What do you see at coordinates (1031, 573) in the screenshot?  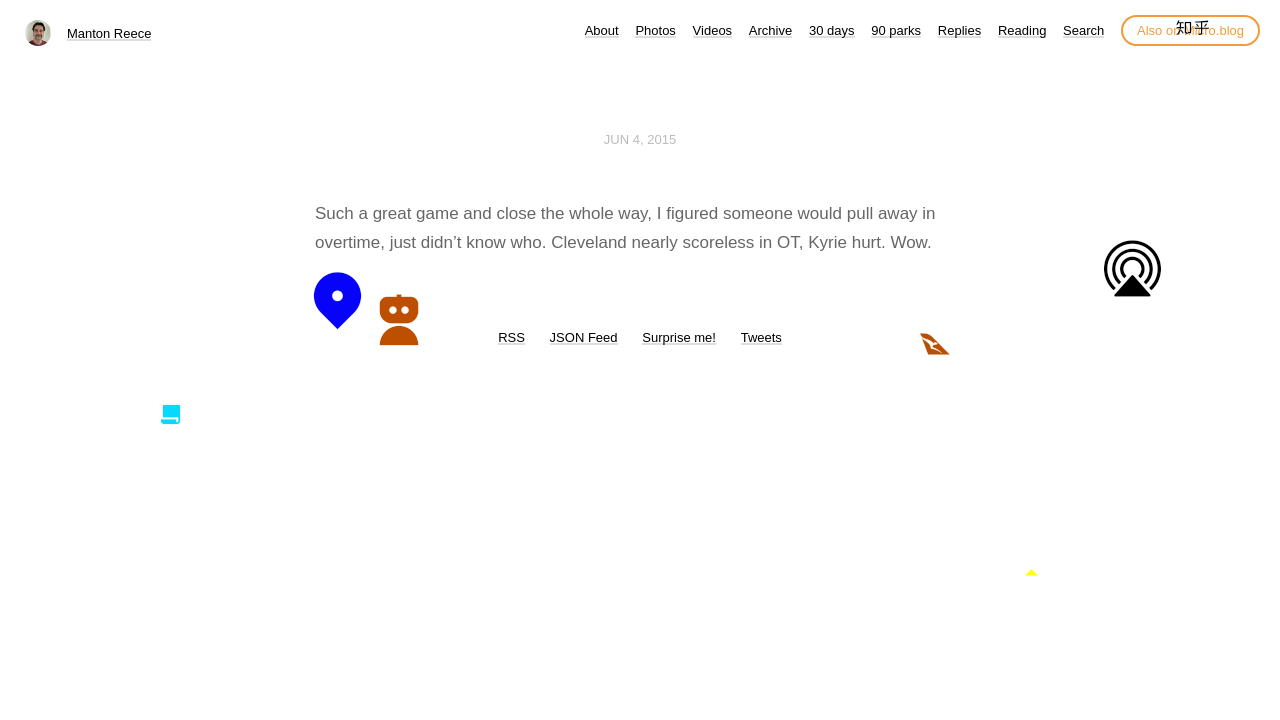 I see `collapse an expanded section or menu` at bounding box center [1031, 573].